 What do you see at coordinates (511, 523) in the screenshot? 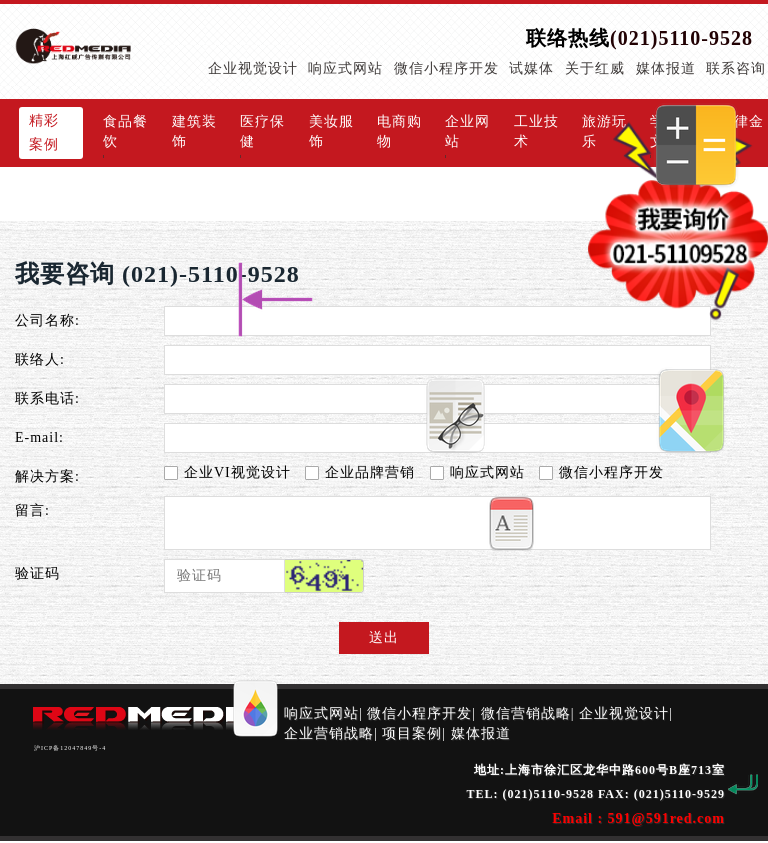
I see `open ebook reader application` at bounding box center [511, 523].